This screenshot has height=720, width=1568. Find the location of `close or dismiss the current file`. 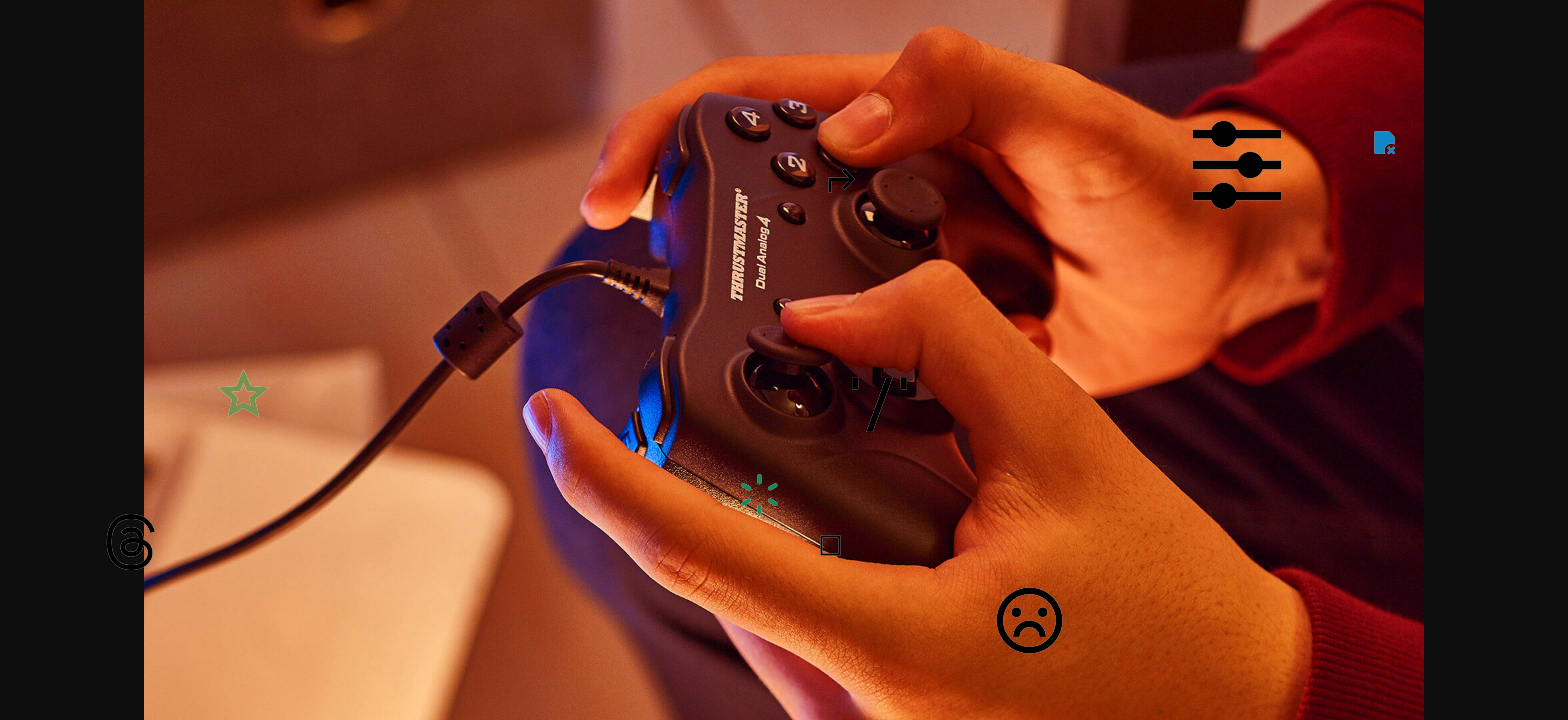

close or dismiss the current file is located at coordinates (1384, 142).